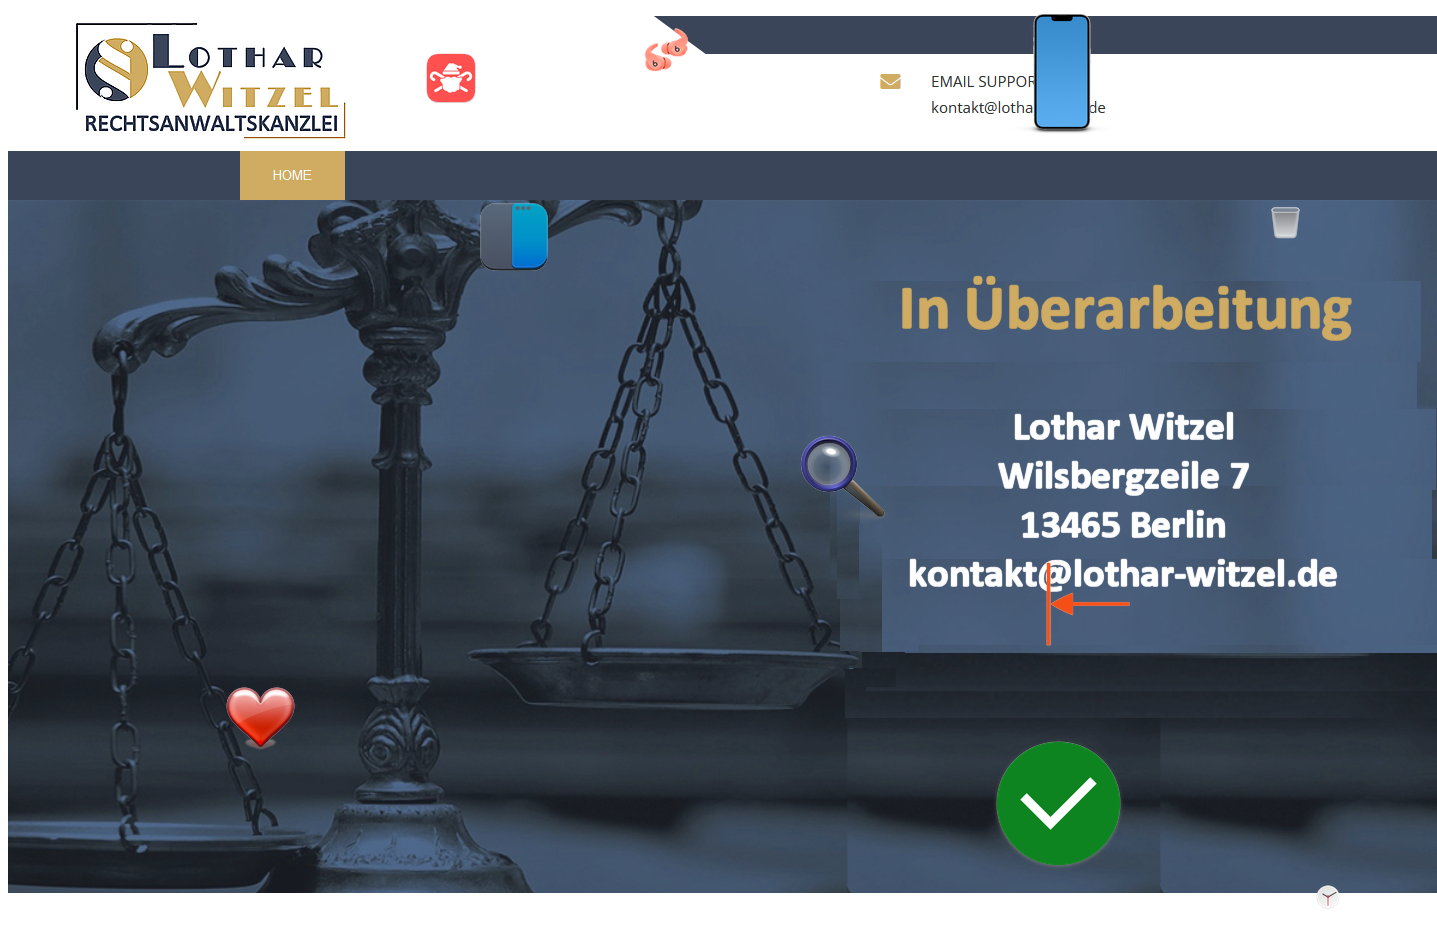  Describe the element at coordinates (451, 78) in the screenshot. I see `open Santa security application` at that location.